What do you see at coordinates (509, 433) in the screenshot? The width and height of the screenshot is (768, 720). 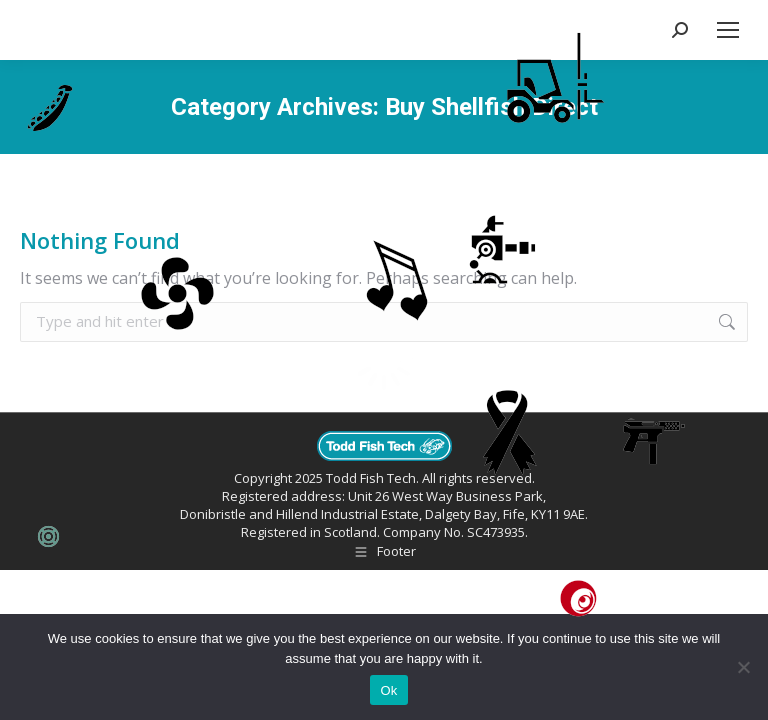 I see `indicates support for a cause or awareness campaign` at bounding box center [509, 433].